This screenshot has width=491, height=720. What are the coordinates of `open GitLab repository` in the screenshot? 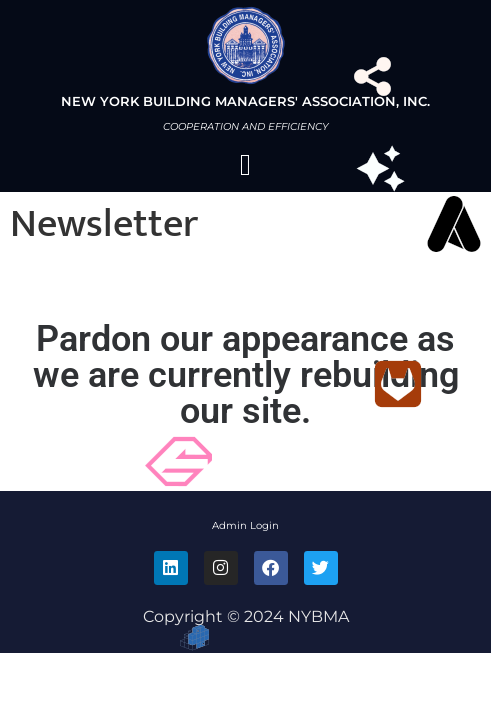 It's located at (398, 384).